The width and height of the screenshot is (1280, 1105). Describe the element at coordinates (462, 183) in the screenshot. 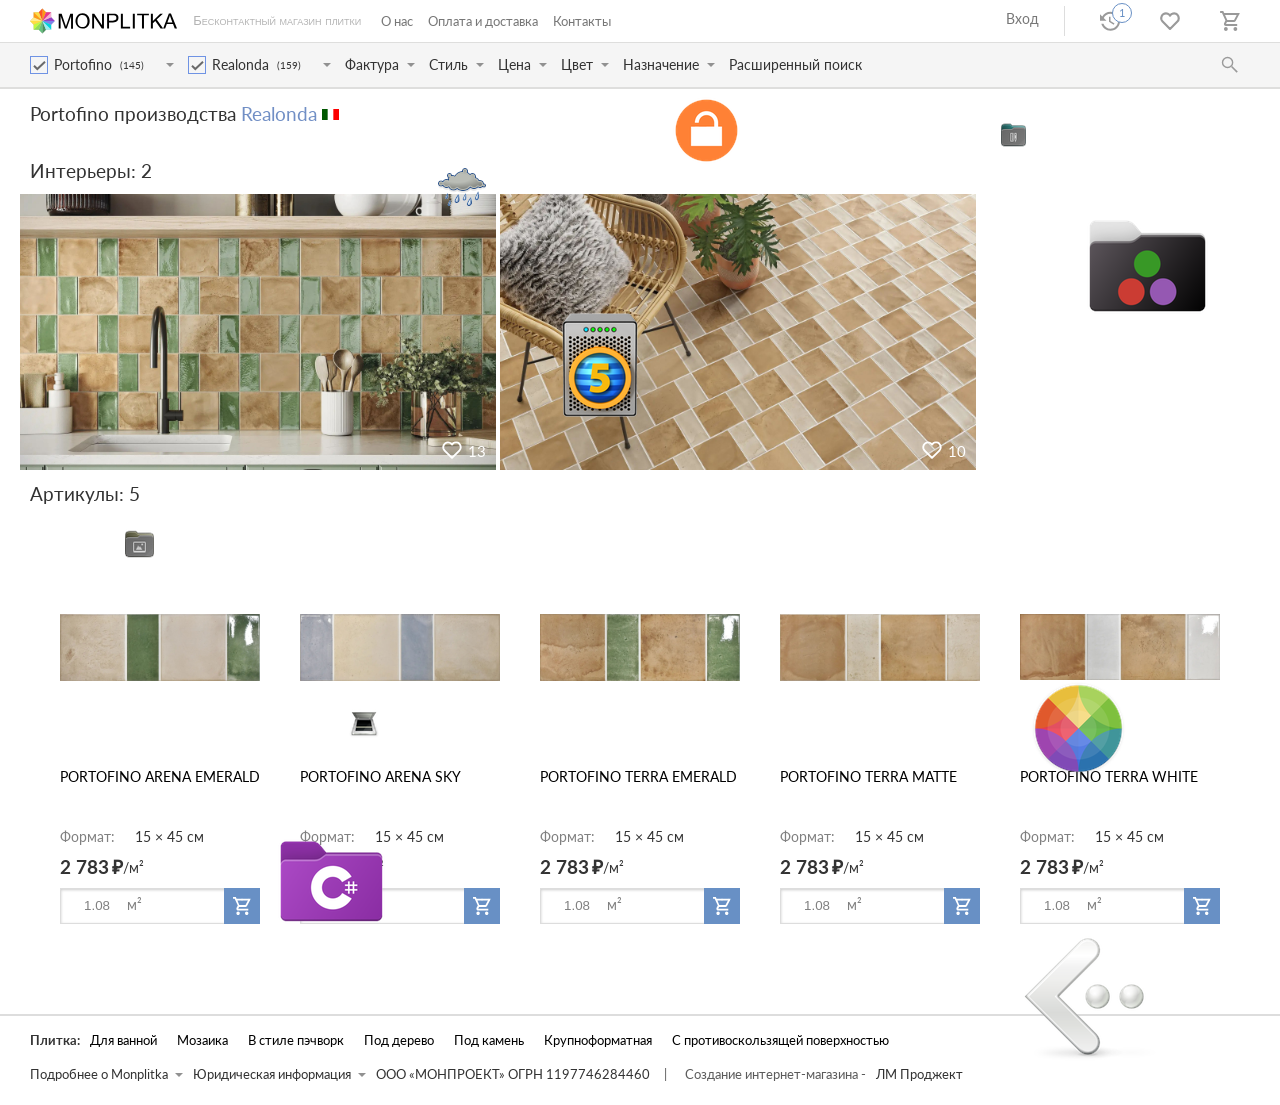

I see `indicates scattered showers in current weather conditions` at that location.